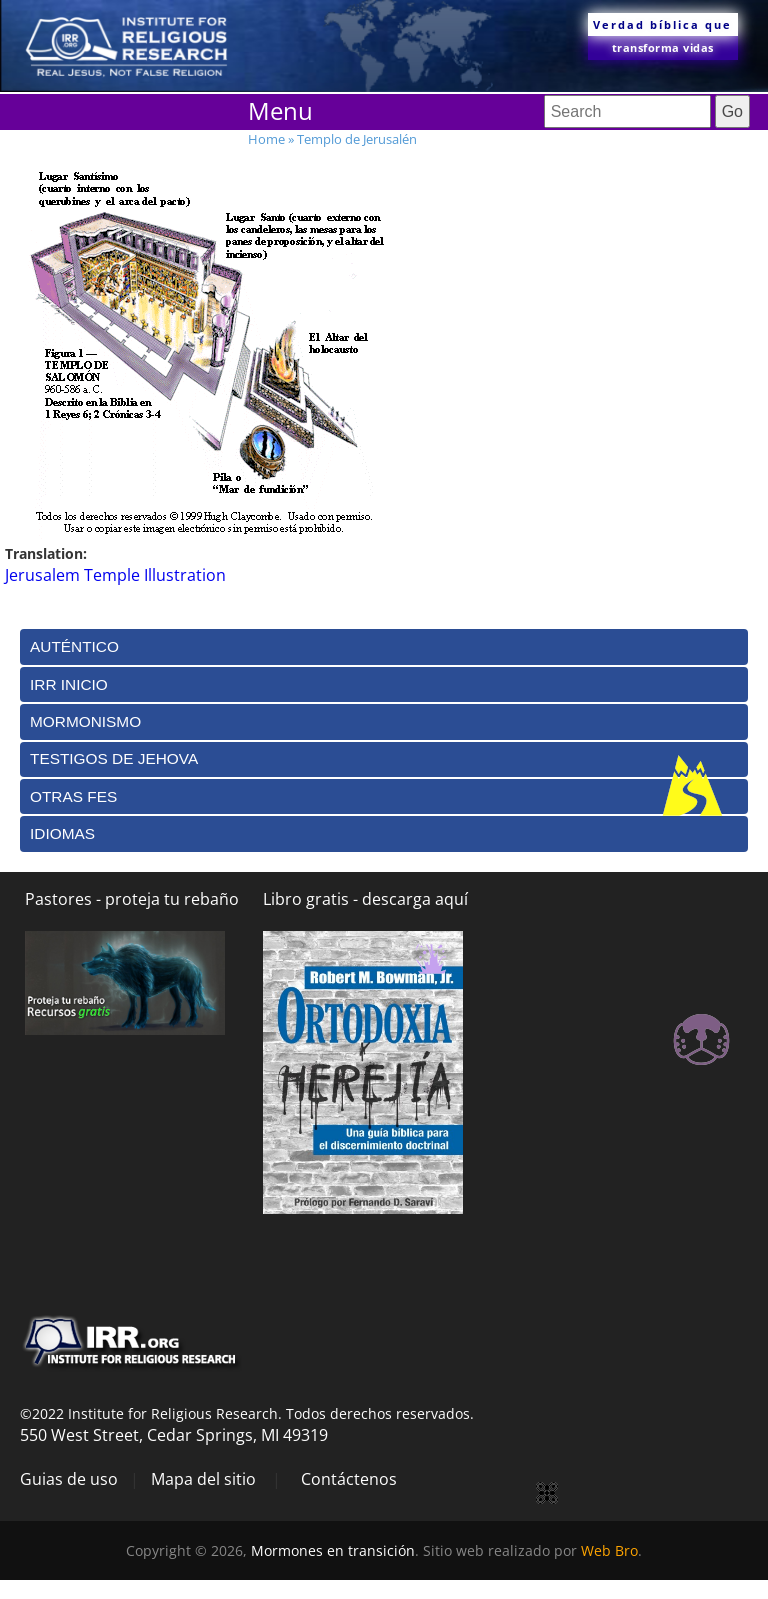  Describe the element at coordinates (692, 785) in the screenshot. I see `explore mountain trails or scenic routes` at that location.